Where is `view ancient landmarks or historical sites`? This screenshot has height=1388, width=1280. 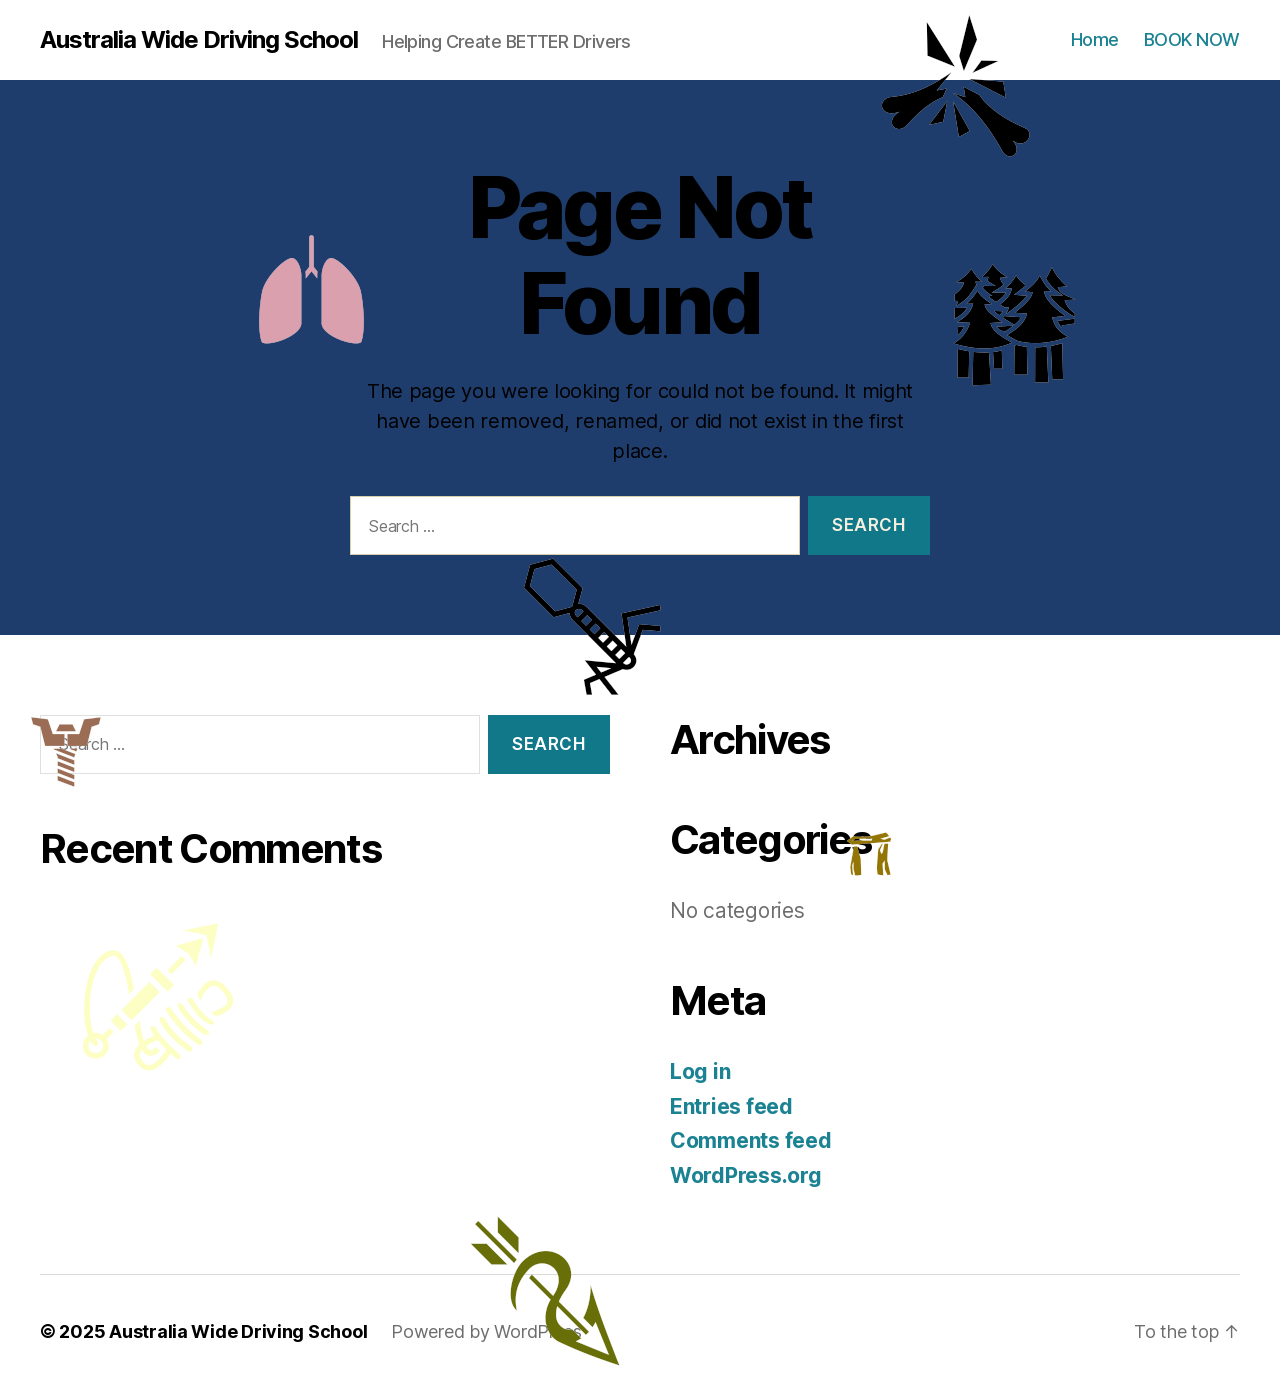 view ancient landmarks or historical sites is located at coordinates (869, 854).